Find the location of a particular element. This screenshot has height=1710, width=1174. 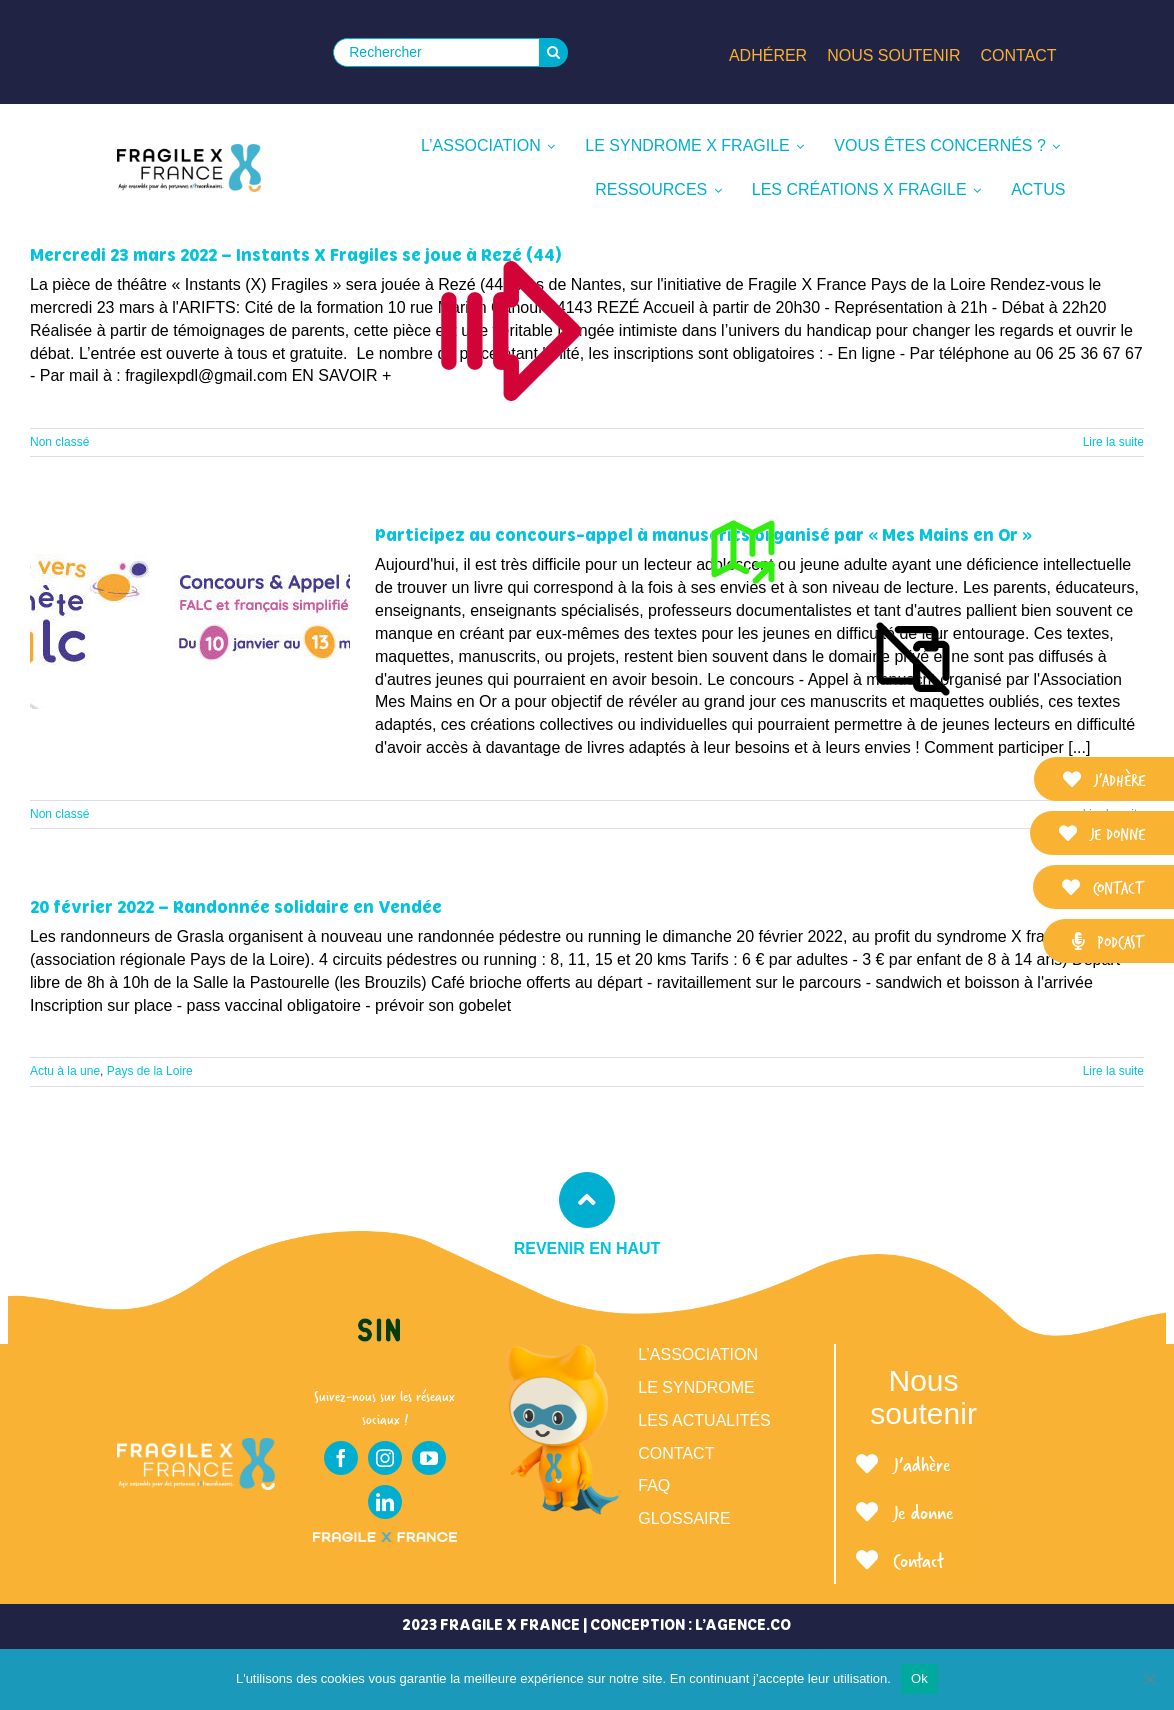

skip forward or jump to the end is located at coordinates (506, 331).